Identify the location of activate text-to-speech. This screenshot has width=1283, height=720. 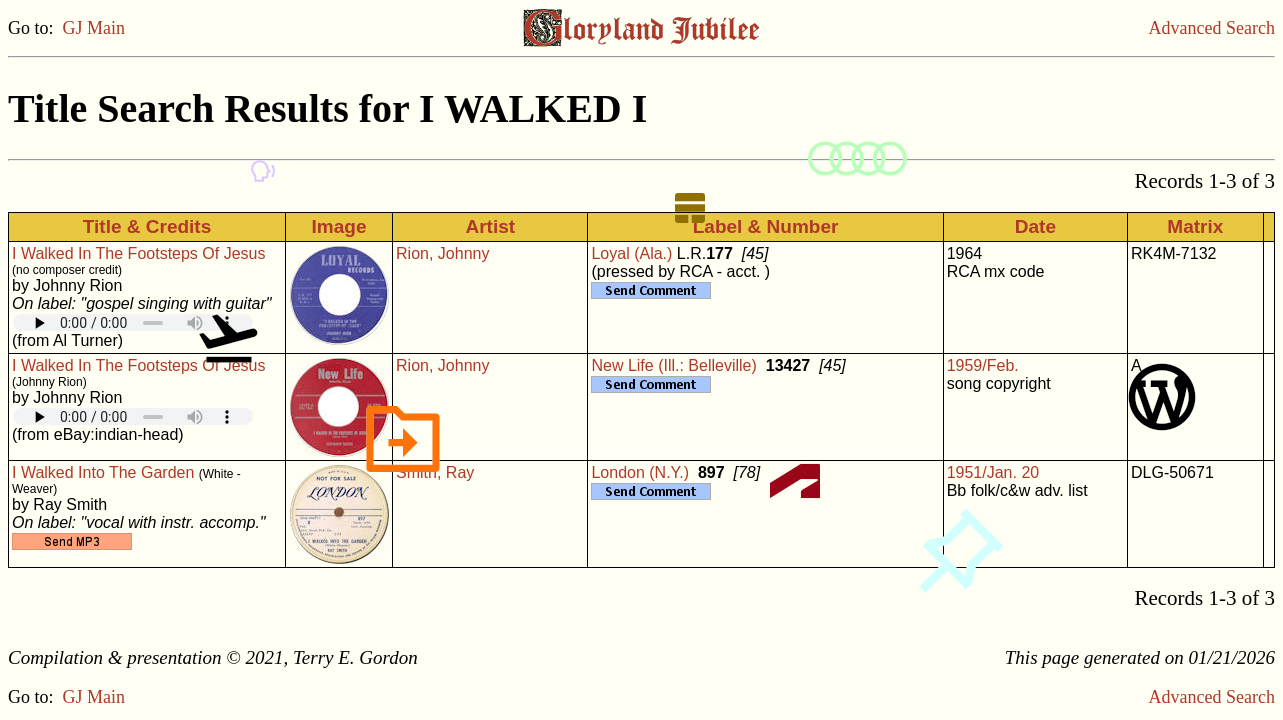
(263, 171).